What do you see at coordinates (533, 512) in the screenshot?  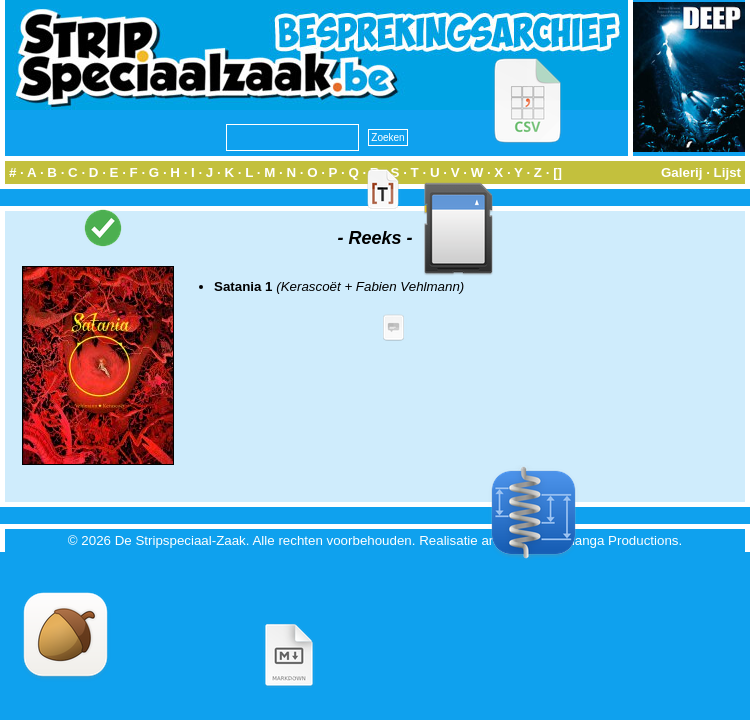 I see `open the Elastic app` at bounding box center [533, 512].